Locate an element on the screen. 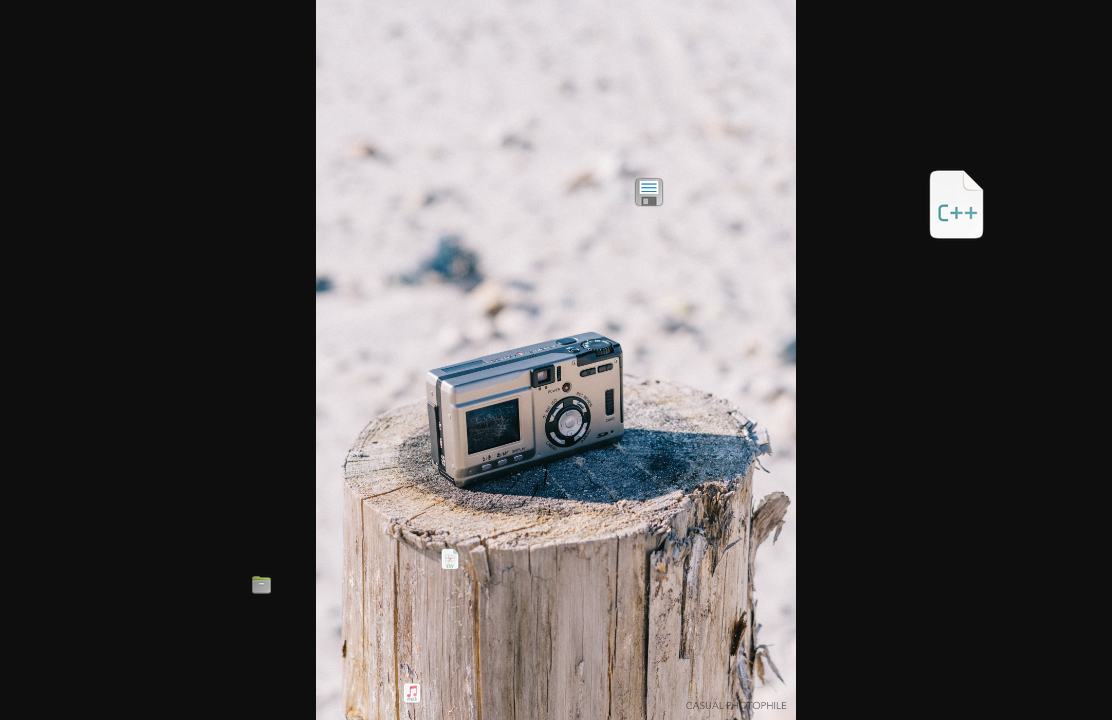 The width and height of the screenshot is (1112, 720). a C++ source code file is located at coordinates (956, 204).